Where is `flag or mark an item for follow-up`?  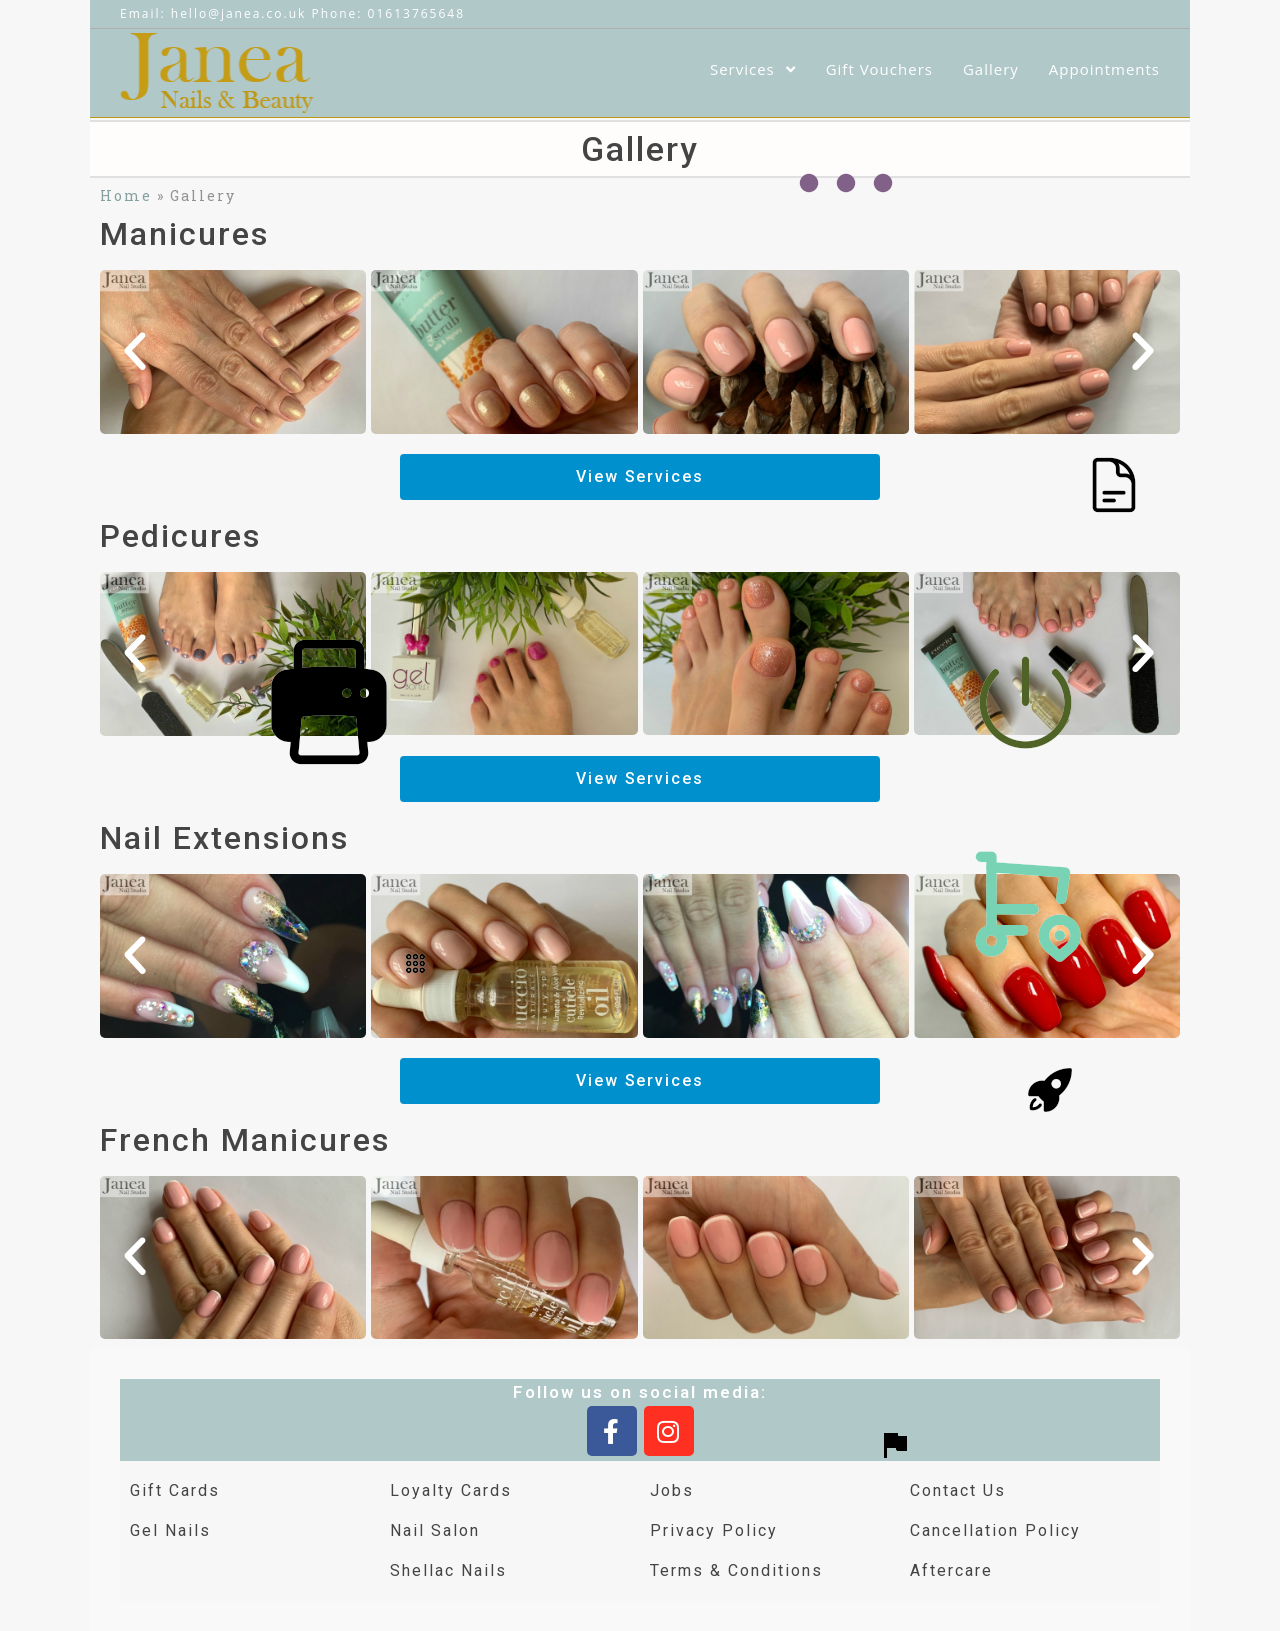 flag or mark an item for follow-up is located at coordinates (895, 1445).